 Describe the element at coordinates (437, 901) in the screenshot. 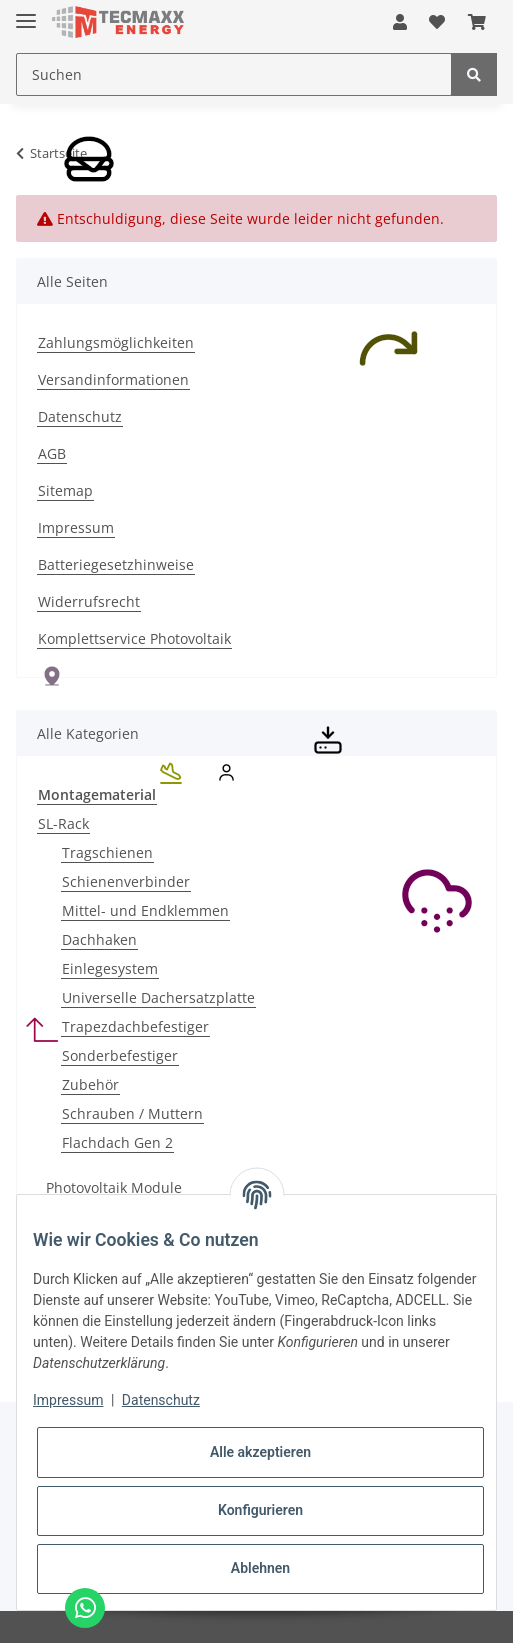

I see `indicates snowy weather conditions` at that location.